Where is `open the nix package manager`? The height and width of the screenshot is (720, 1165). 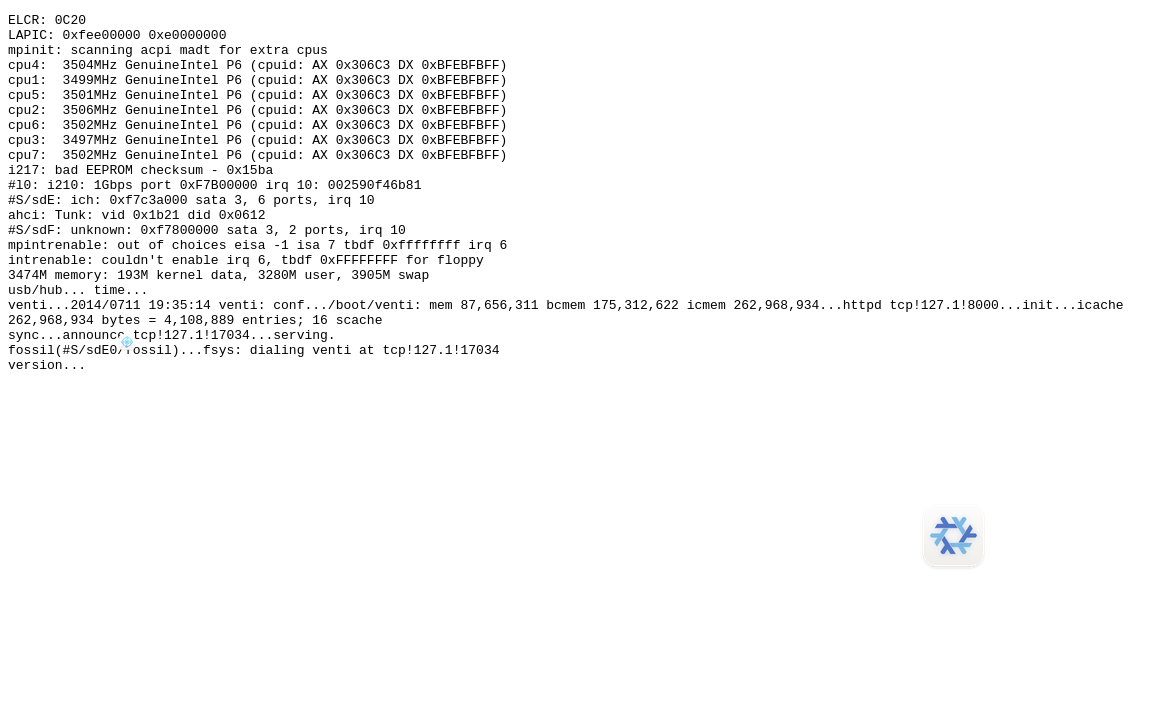 open the nix package manager is located at coordinates (953, 535).